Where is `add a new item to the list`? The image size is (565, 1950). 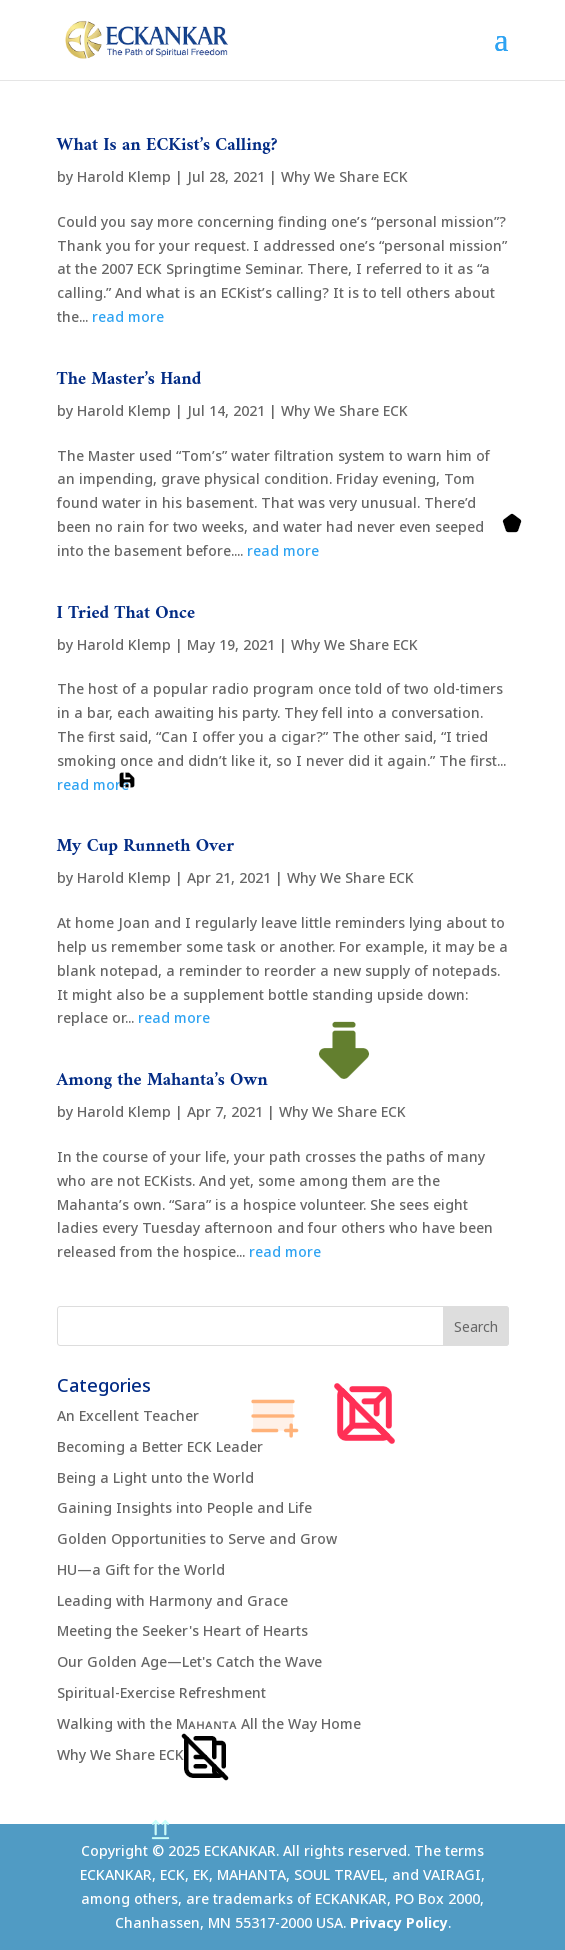
add a new item to the list is located at coordinates (273, 1416).